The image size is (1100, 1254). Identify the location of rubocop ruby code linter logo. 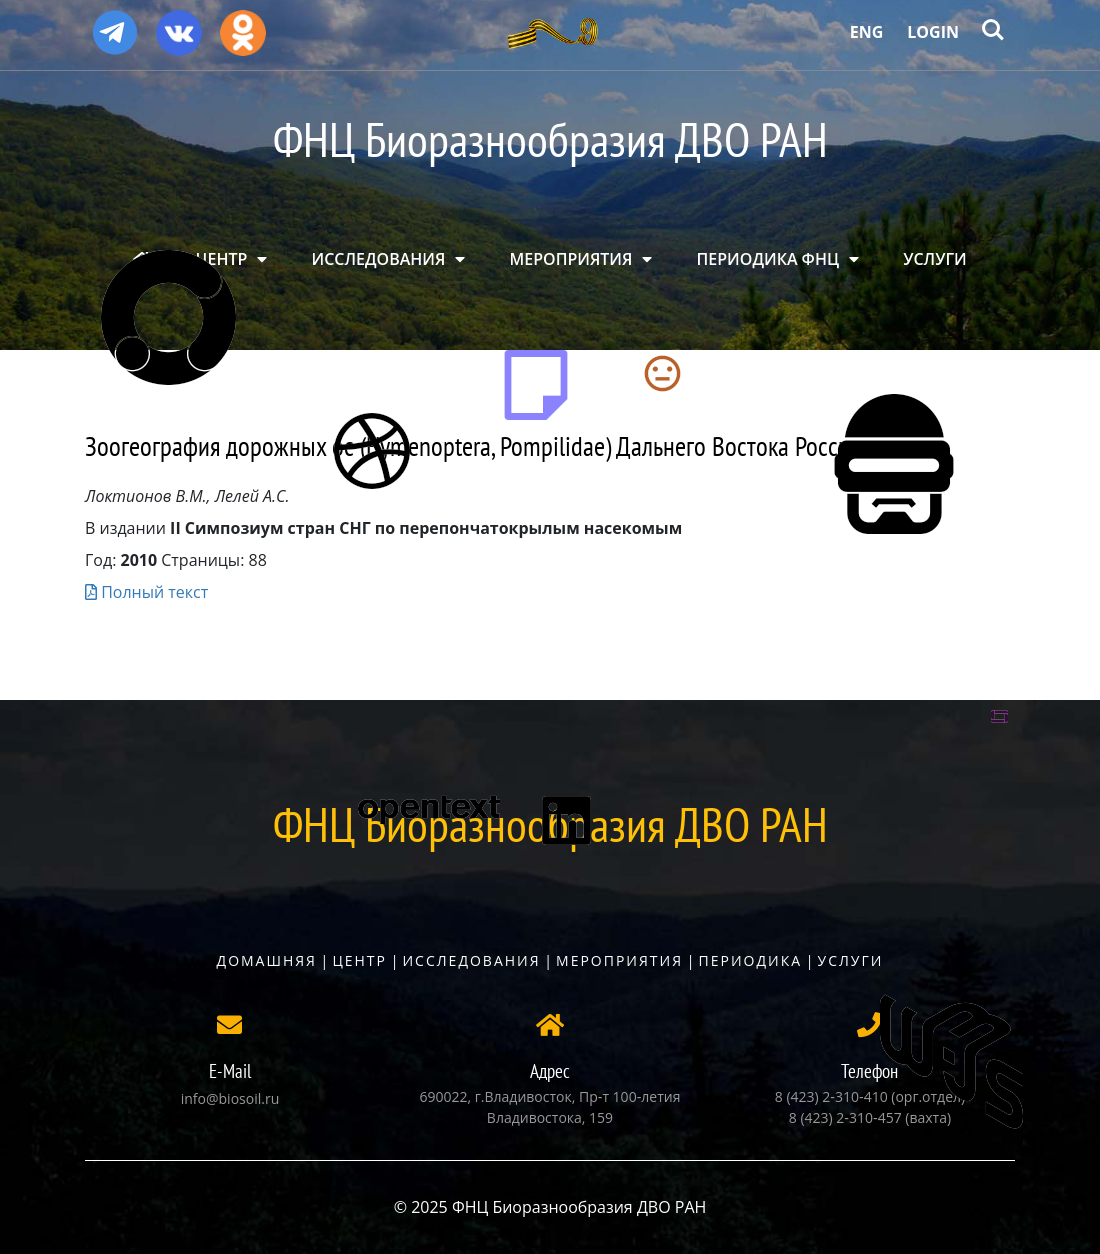
(894, 464).